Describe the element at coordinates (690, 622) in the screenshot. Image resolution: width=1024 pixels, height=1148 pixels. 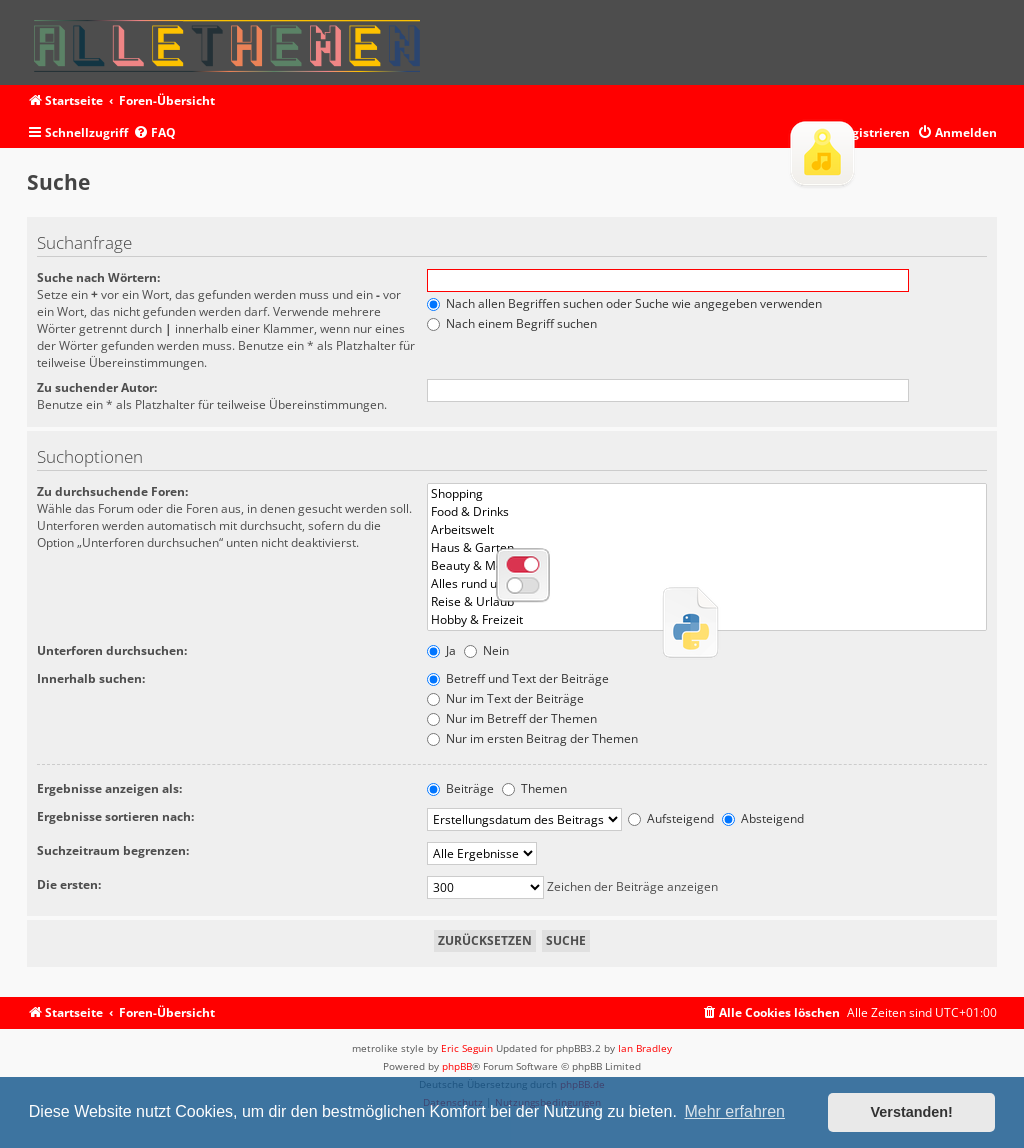
I see `a python source code file` at that location.